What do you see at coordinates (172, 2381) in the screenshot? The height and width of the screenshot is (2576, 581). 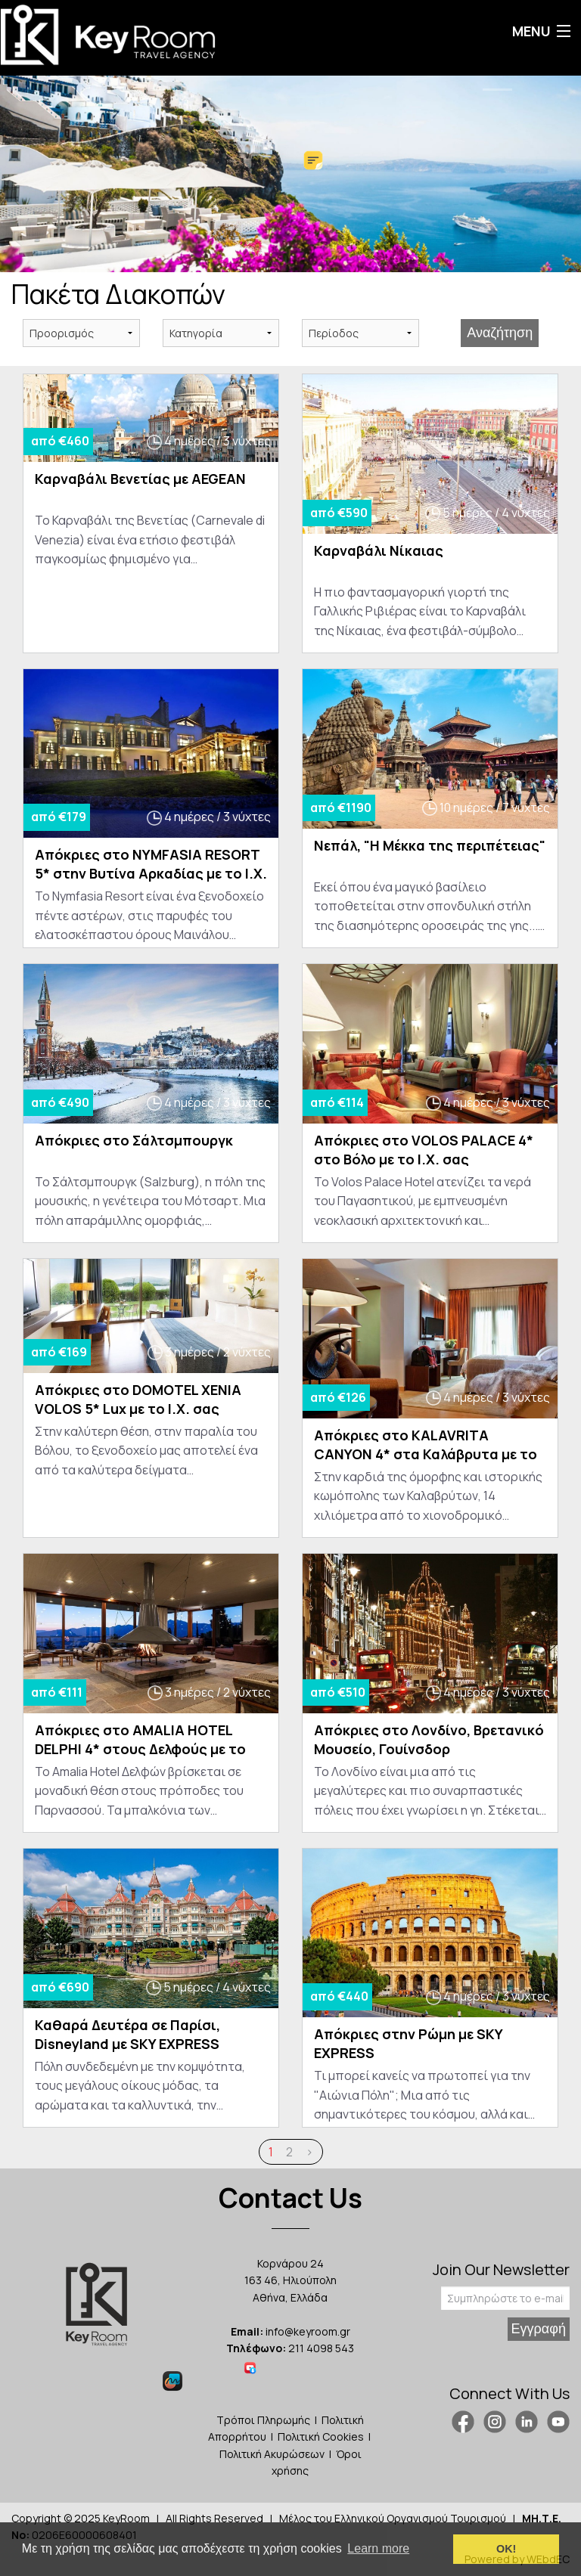 I see `open freeform app for brainstorming and sketching` at bounding box center [172, 2381].